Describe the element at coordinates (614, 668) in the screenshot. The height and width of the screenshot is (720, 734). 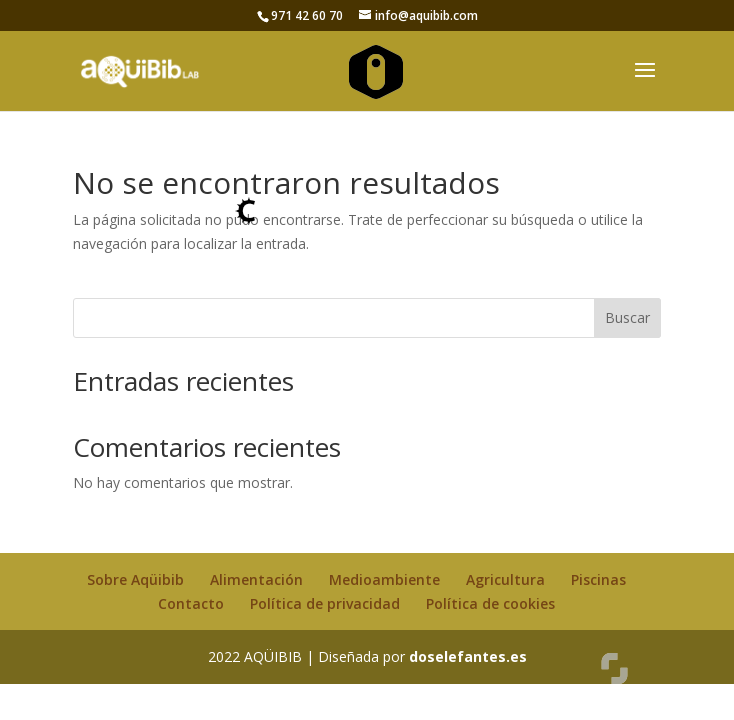
I see `shutterstock logo` at that location.